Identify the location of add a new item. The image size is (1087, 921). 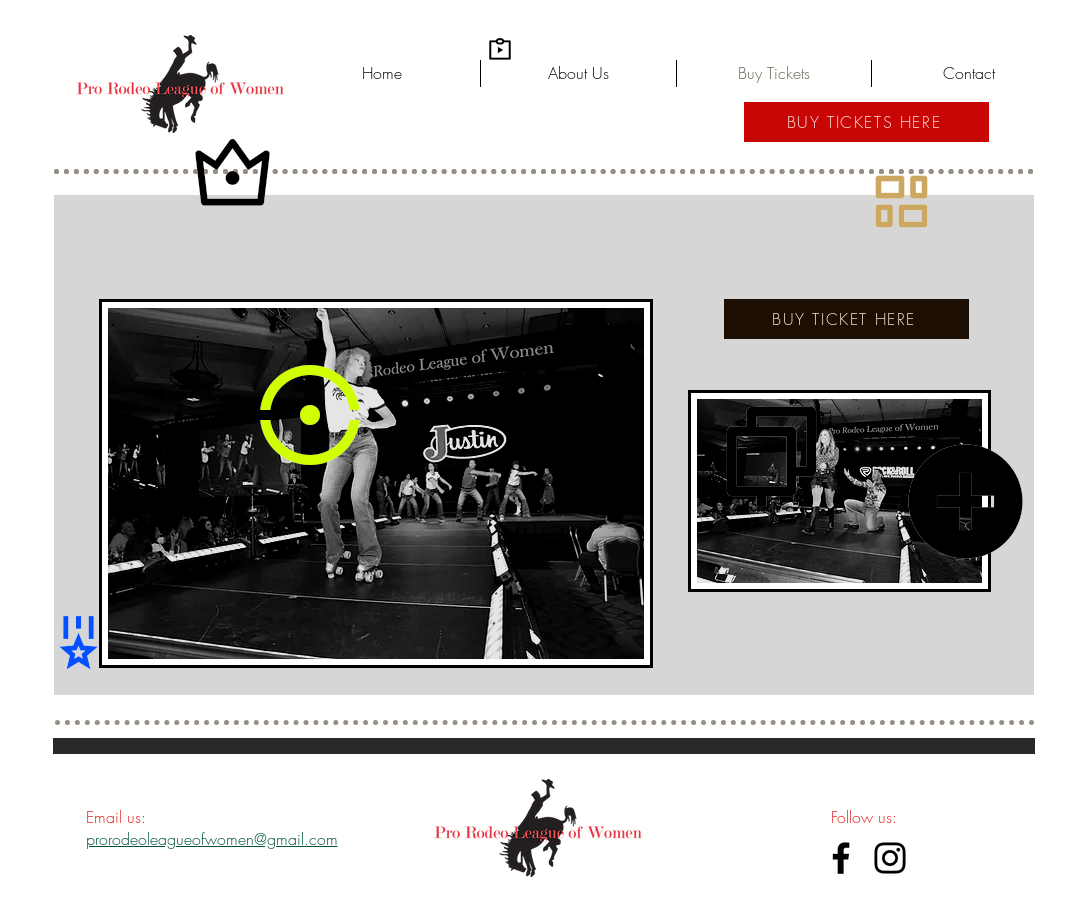
(965, 501).